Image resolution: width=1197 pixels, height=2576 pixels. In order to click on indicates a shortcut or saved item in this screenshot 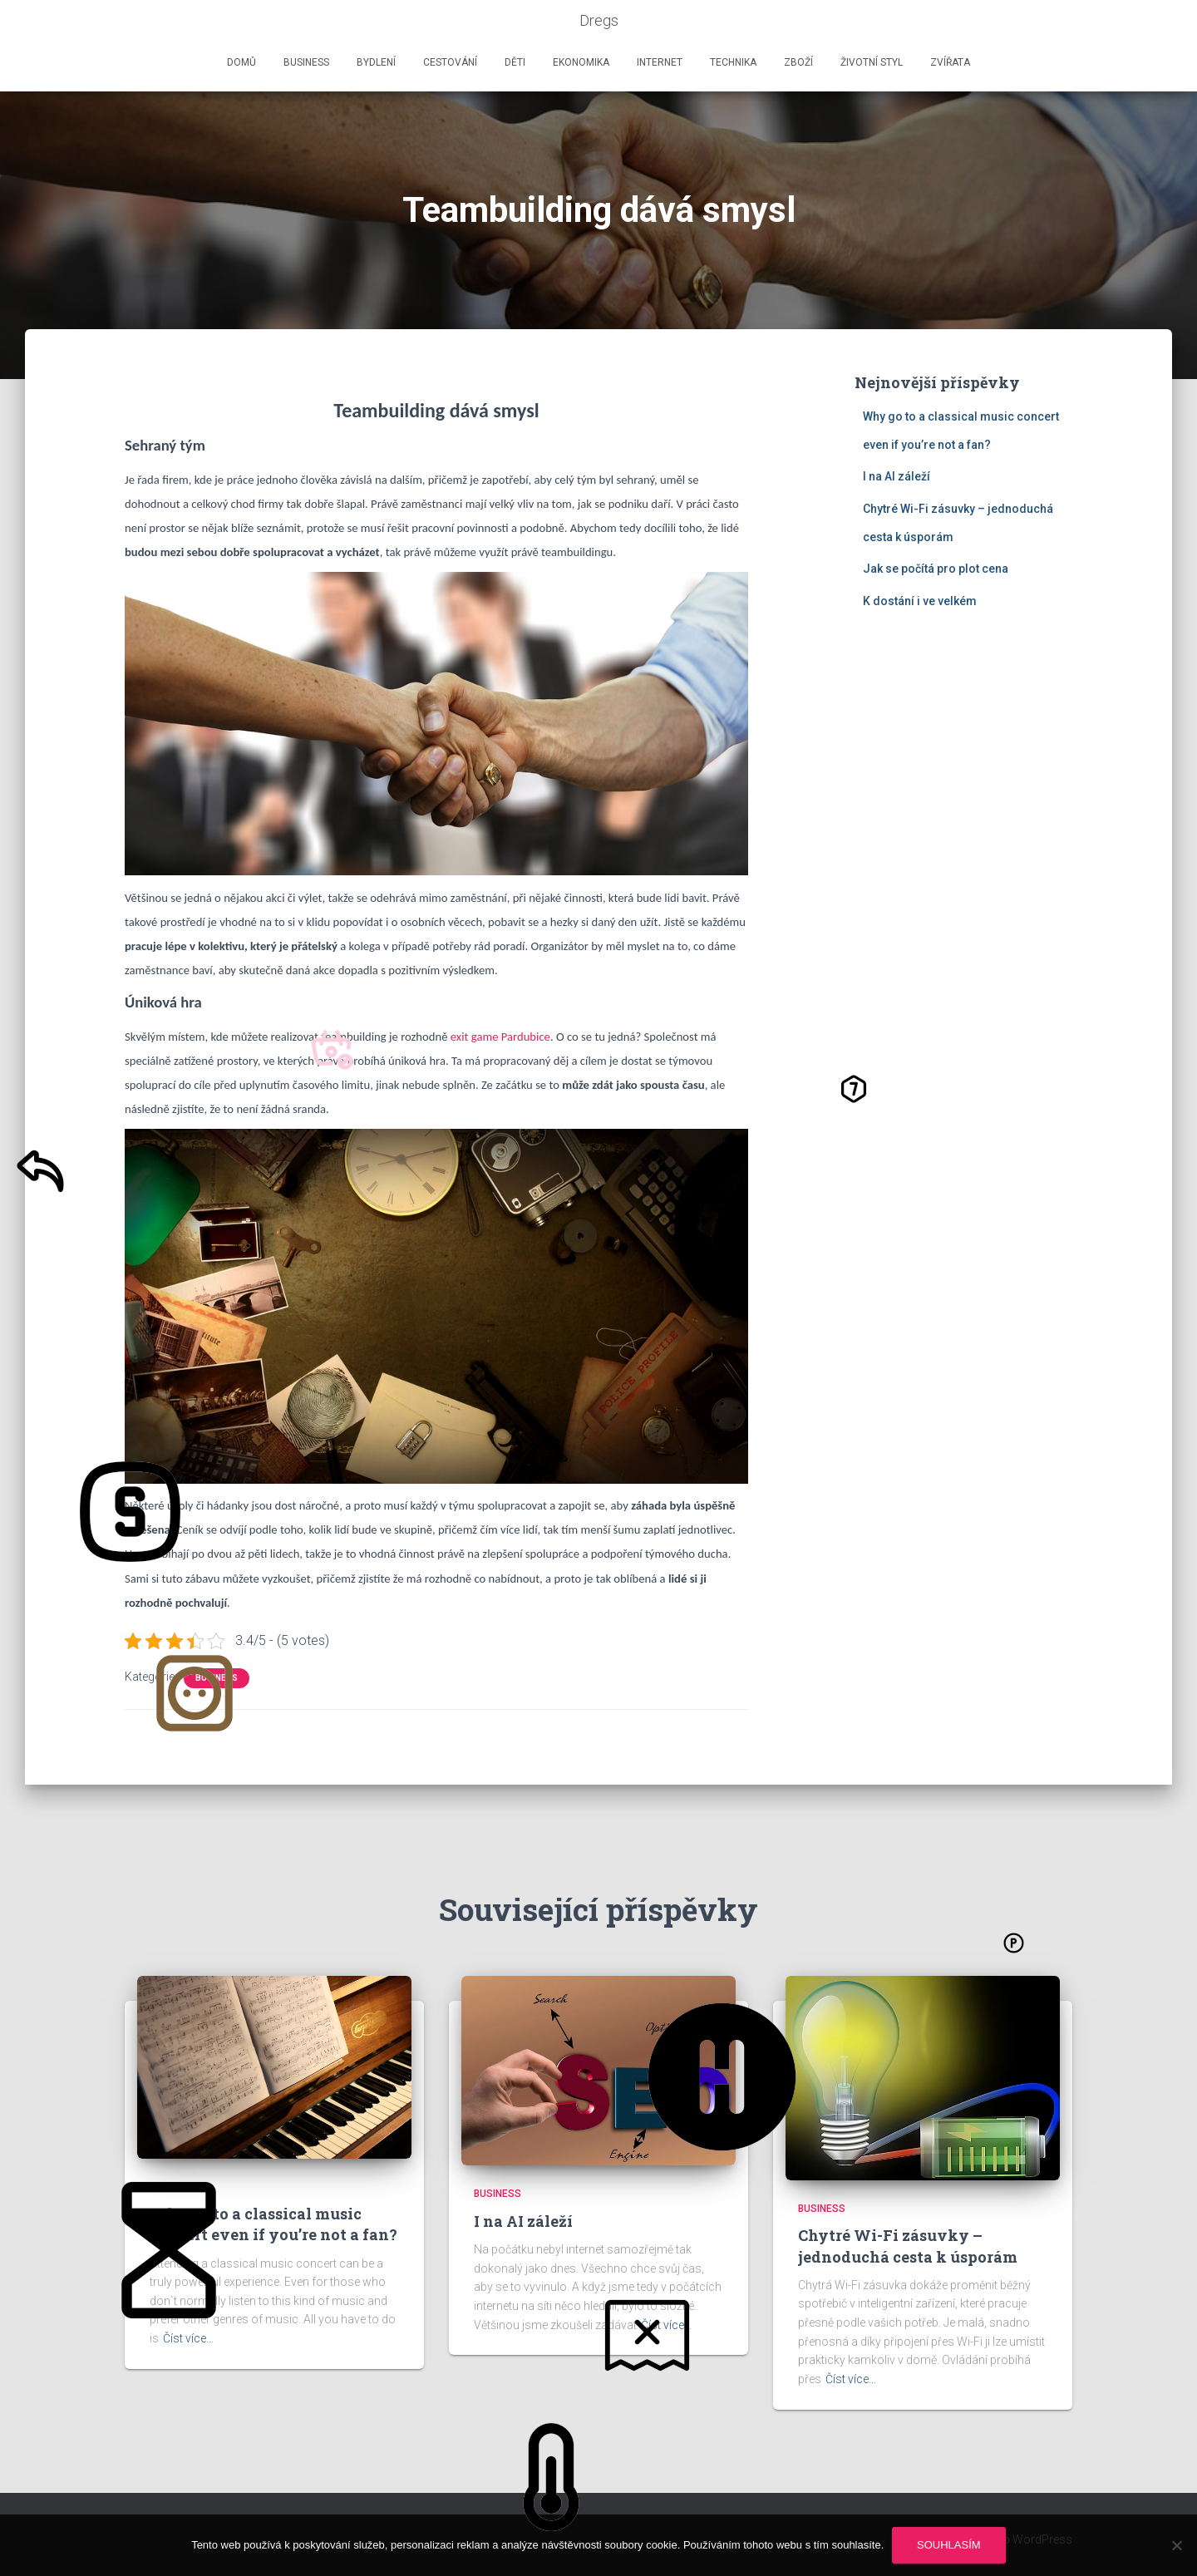, I will do `click(130, 1511)`.